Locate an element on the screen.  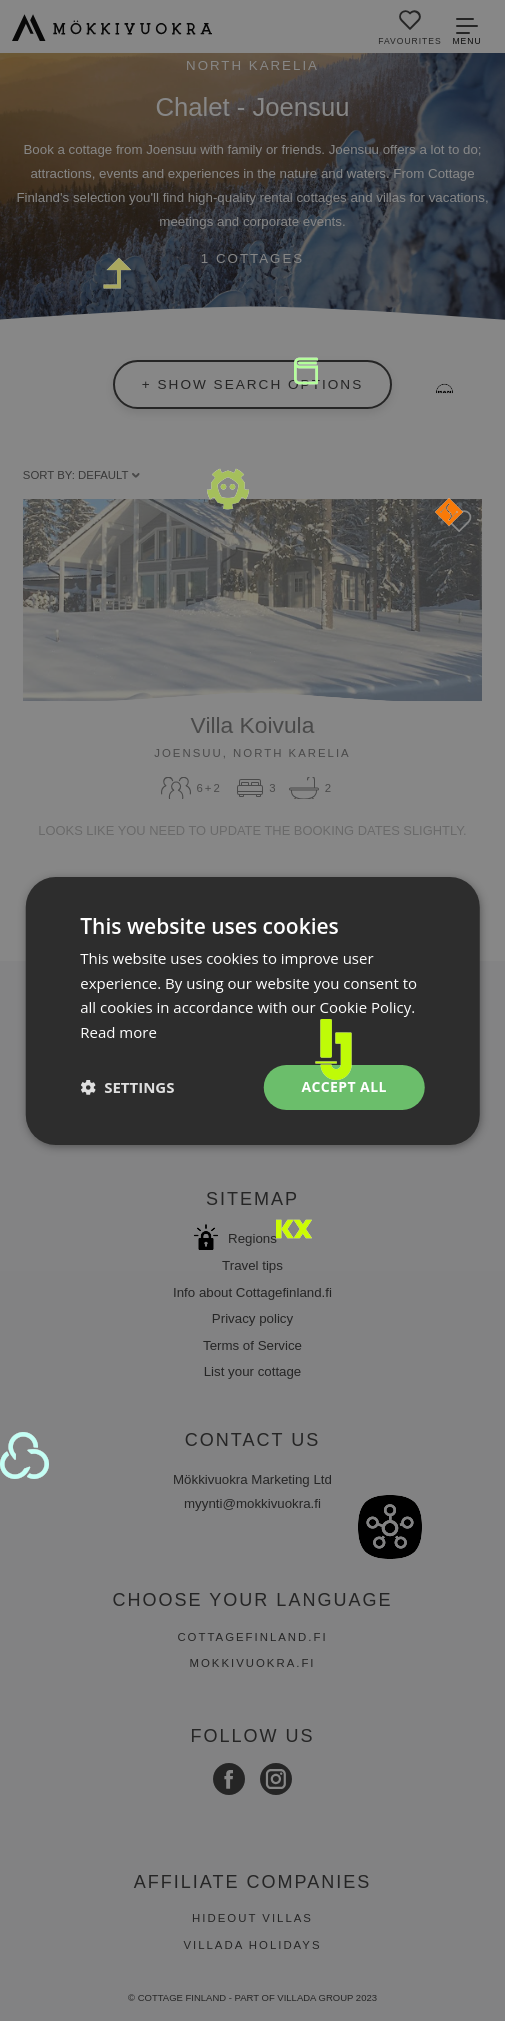
open the SmartThings app is located at coordinates (390, 1527).